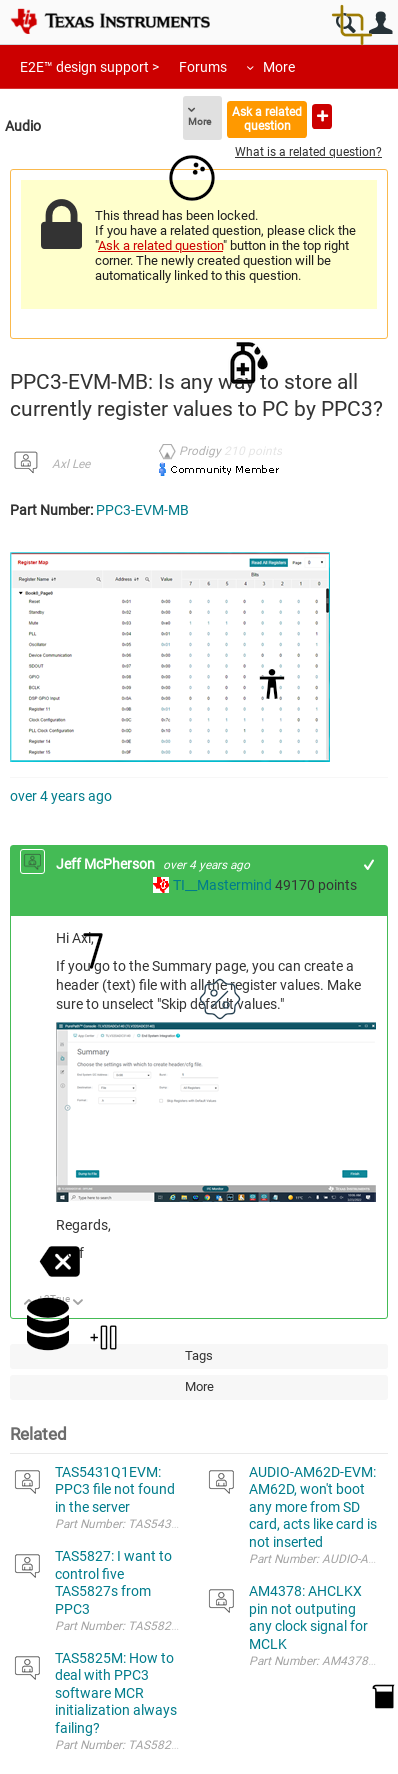 The height and width of the screenshot is (1774, 398). What do you see at coordinates (48, 1324) in the screenshot?
I see `access server or database settings` at bounding box center [48, 1324].